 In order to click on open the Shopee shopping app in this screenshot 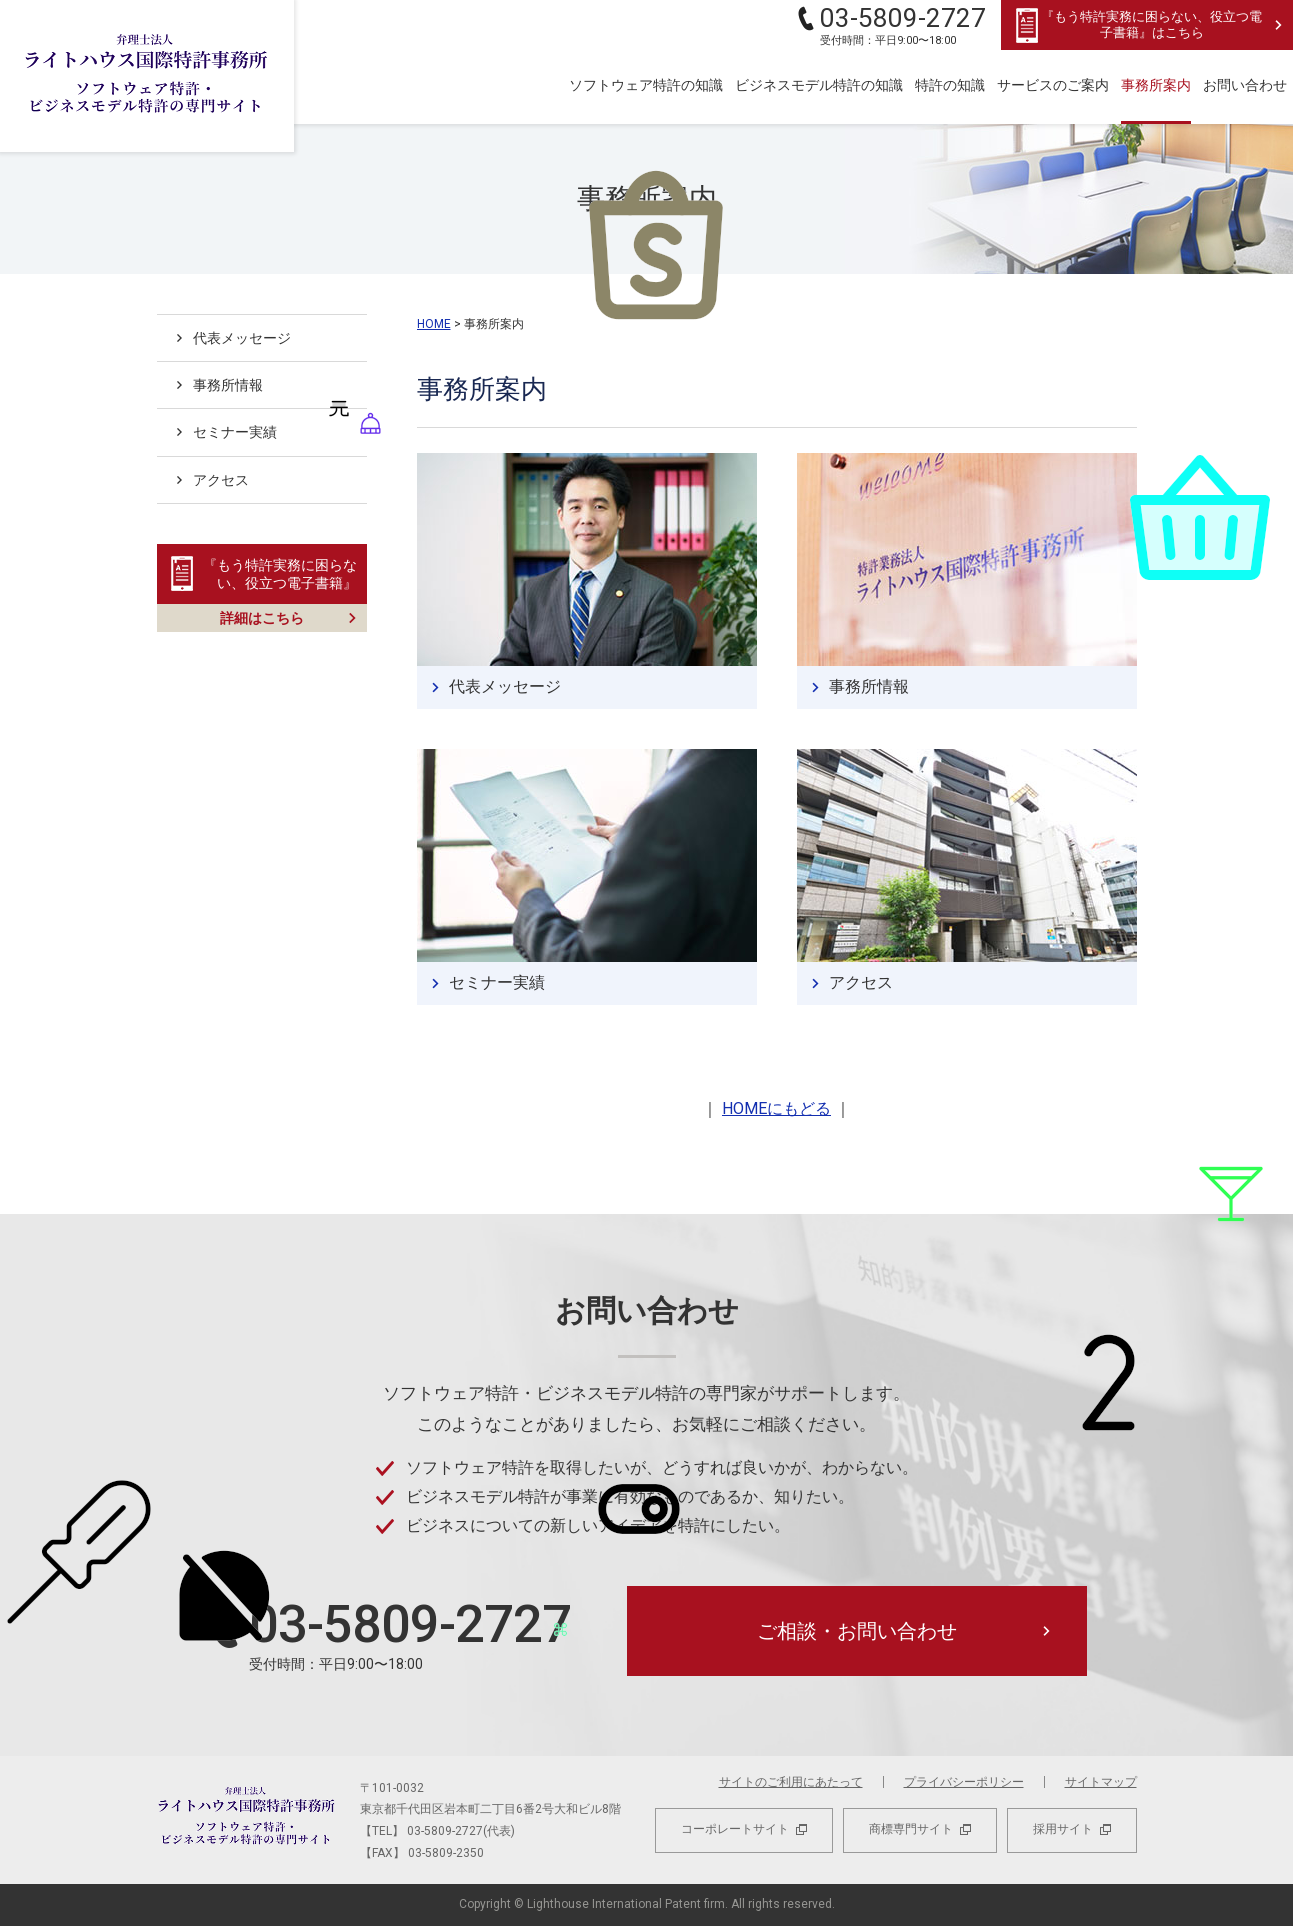, I will do `click(656, 245)`.